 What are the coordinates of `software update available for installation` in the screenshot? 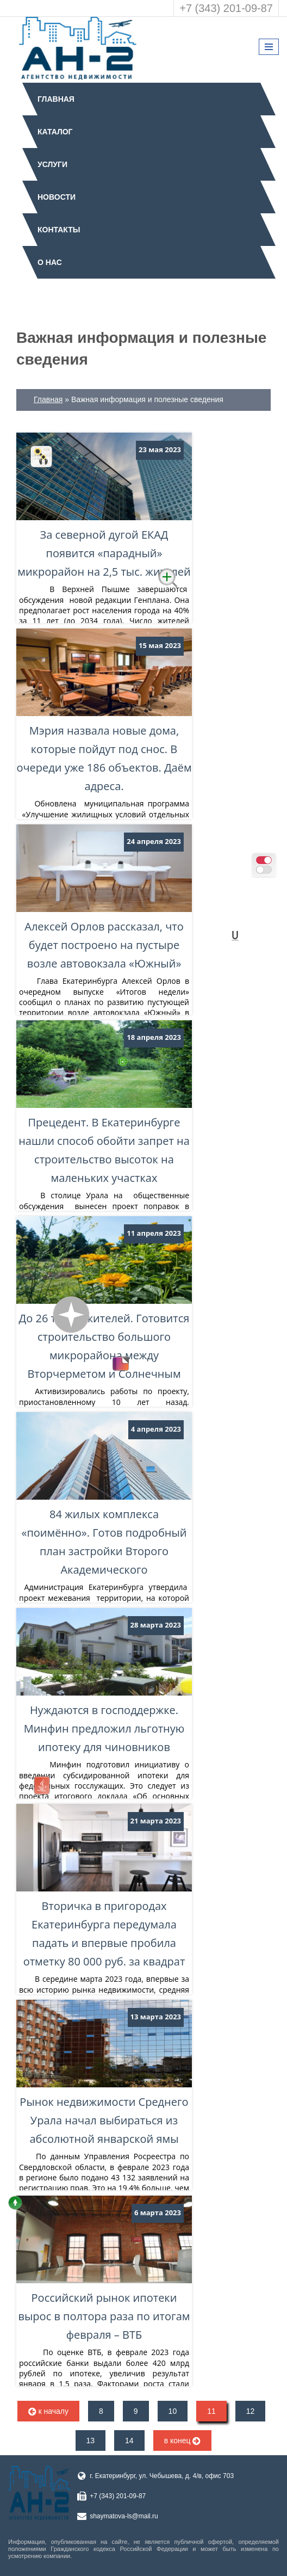 It's located at (15, 2203).